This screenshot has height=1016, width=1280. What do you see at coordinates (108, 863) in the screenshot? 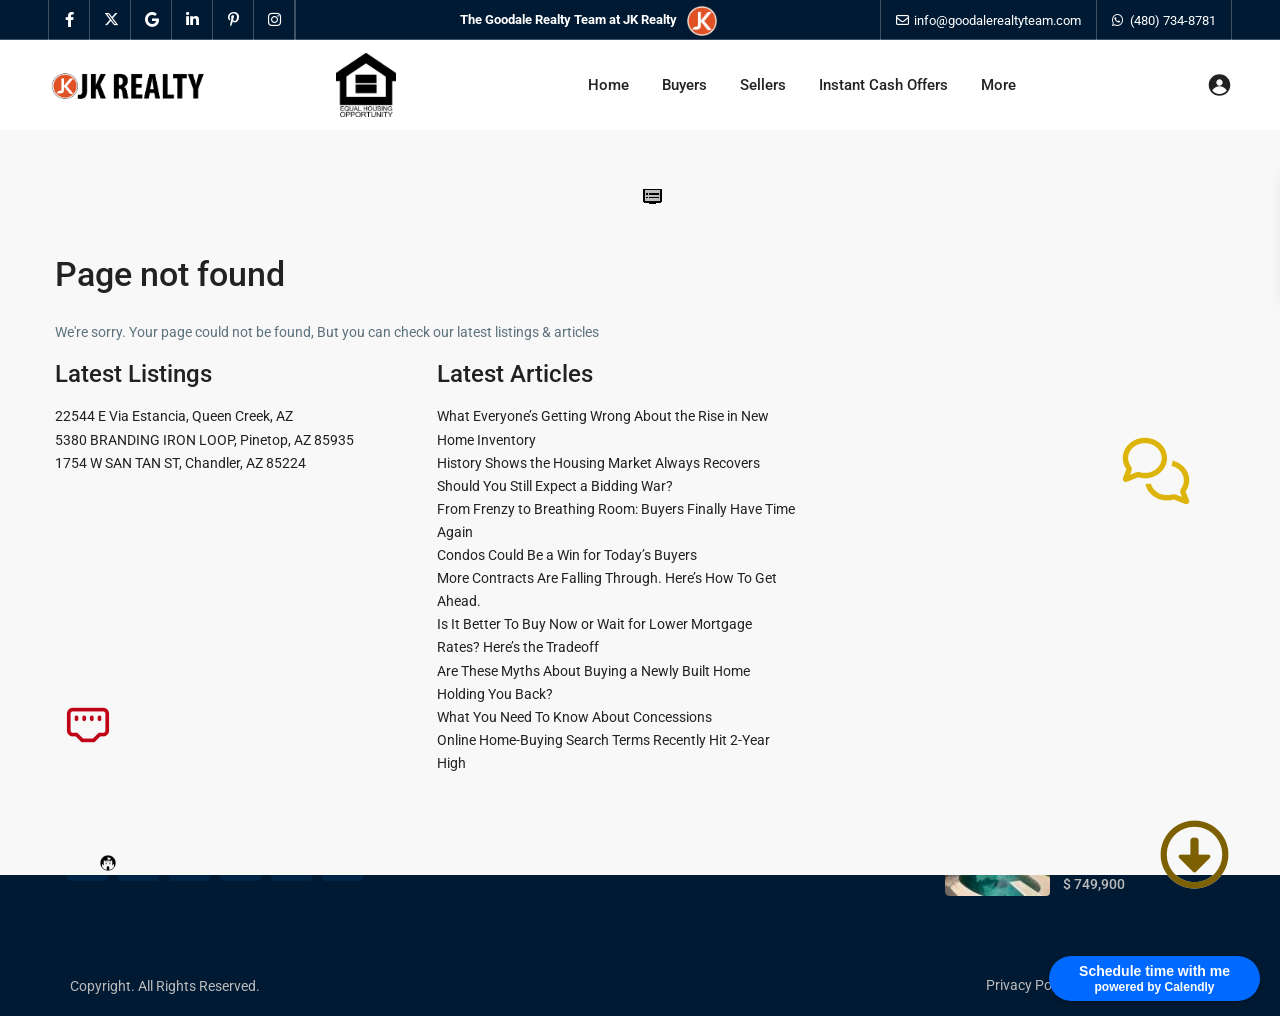
I see `fort awesome brand logo` at bounding box center [108, 863].